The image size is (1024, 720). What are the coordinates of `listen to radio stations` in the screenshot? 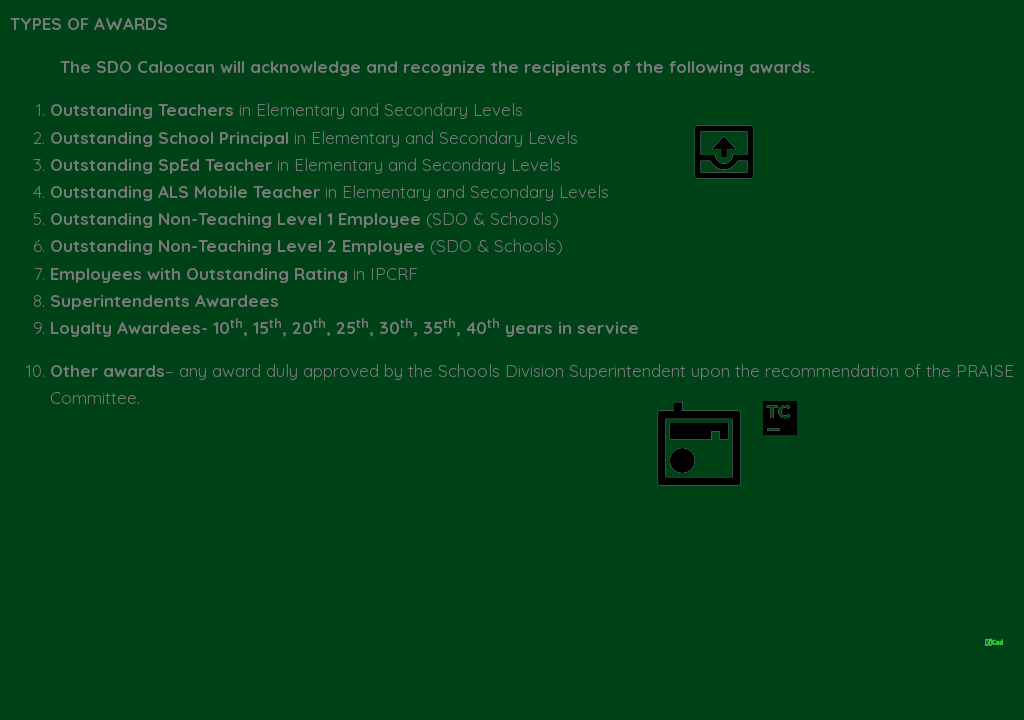 It's located at (699, 448).